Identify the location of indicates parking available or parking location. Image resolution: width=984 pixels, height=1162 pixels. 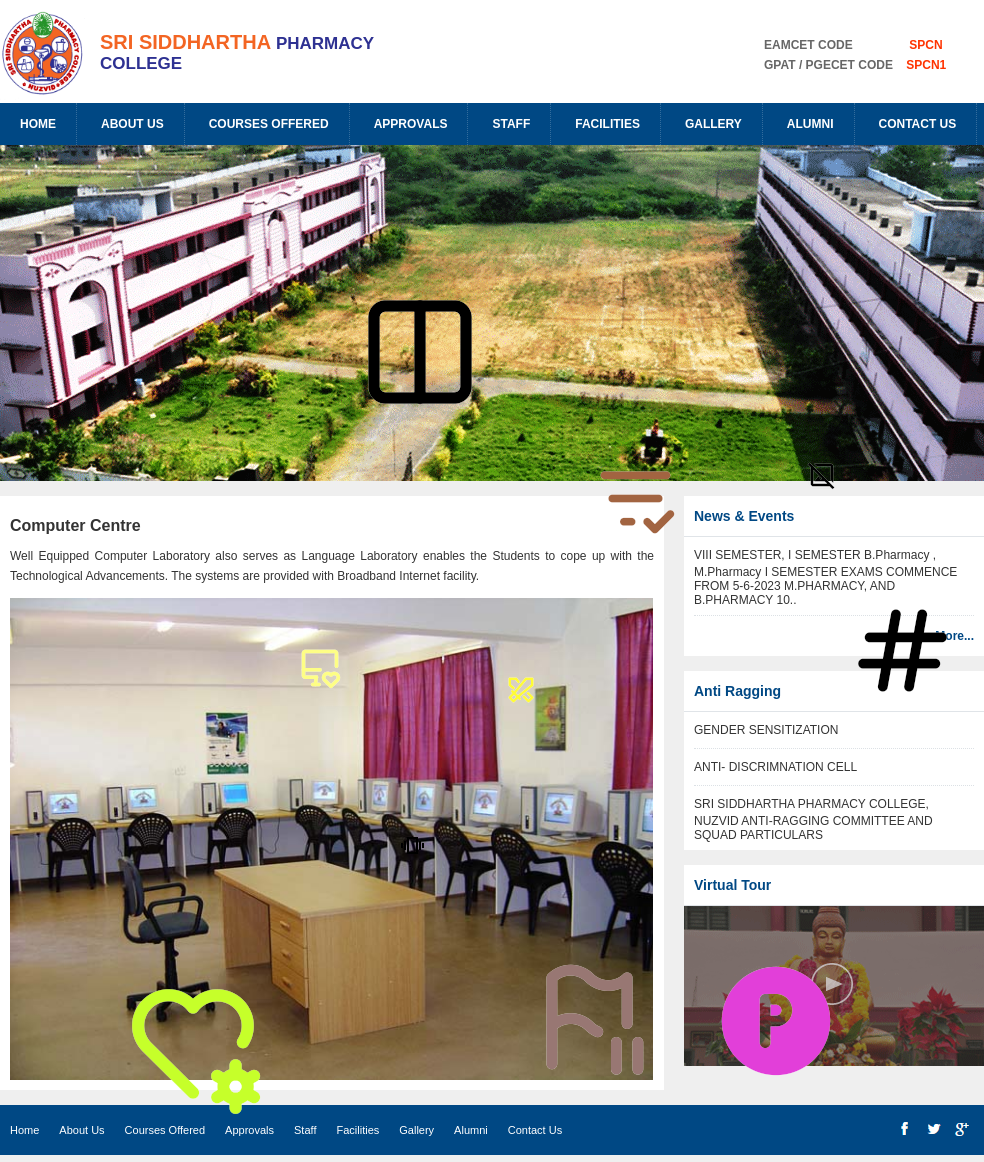
(776, 1021).